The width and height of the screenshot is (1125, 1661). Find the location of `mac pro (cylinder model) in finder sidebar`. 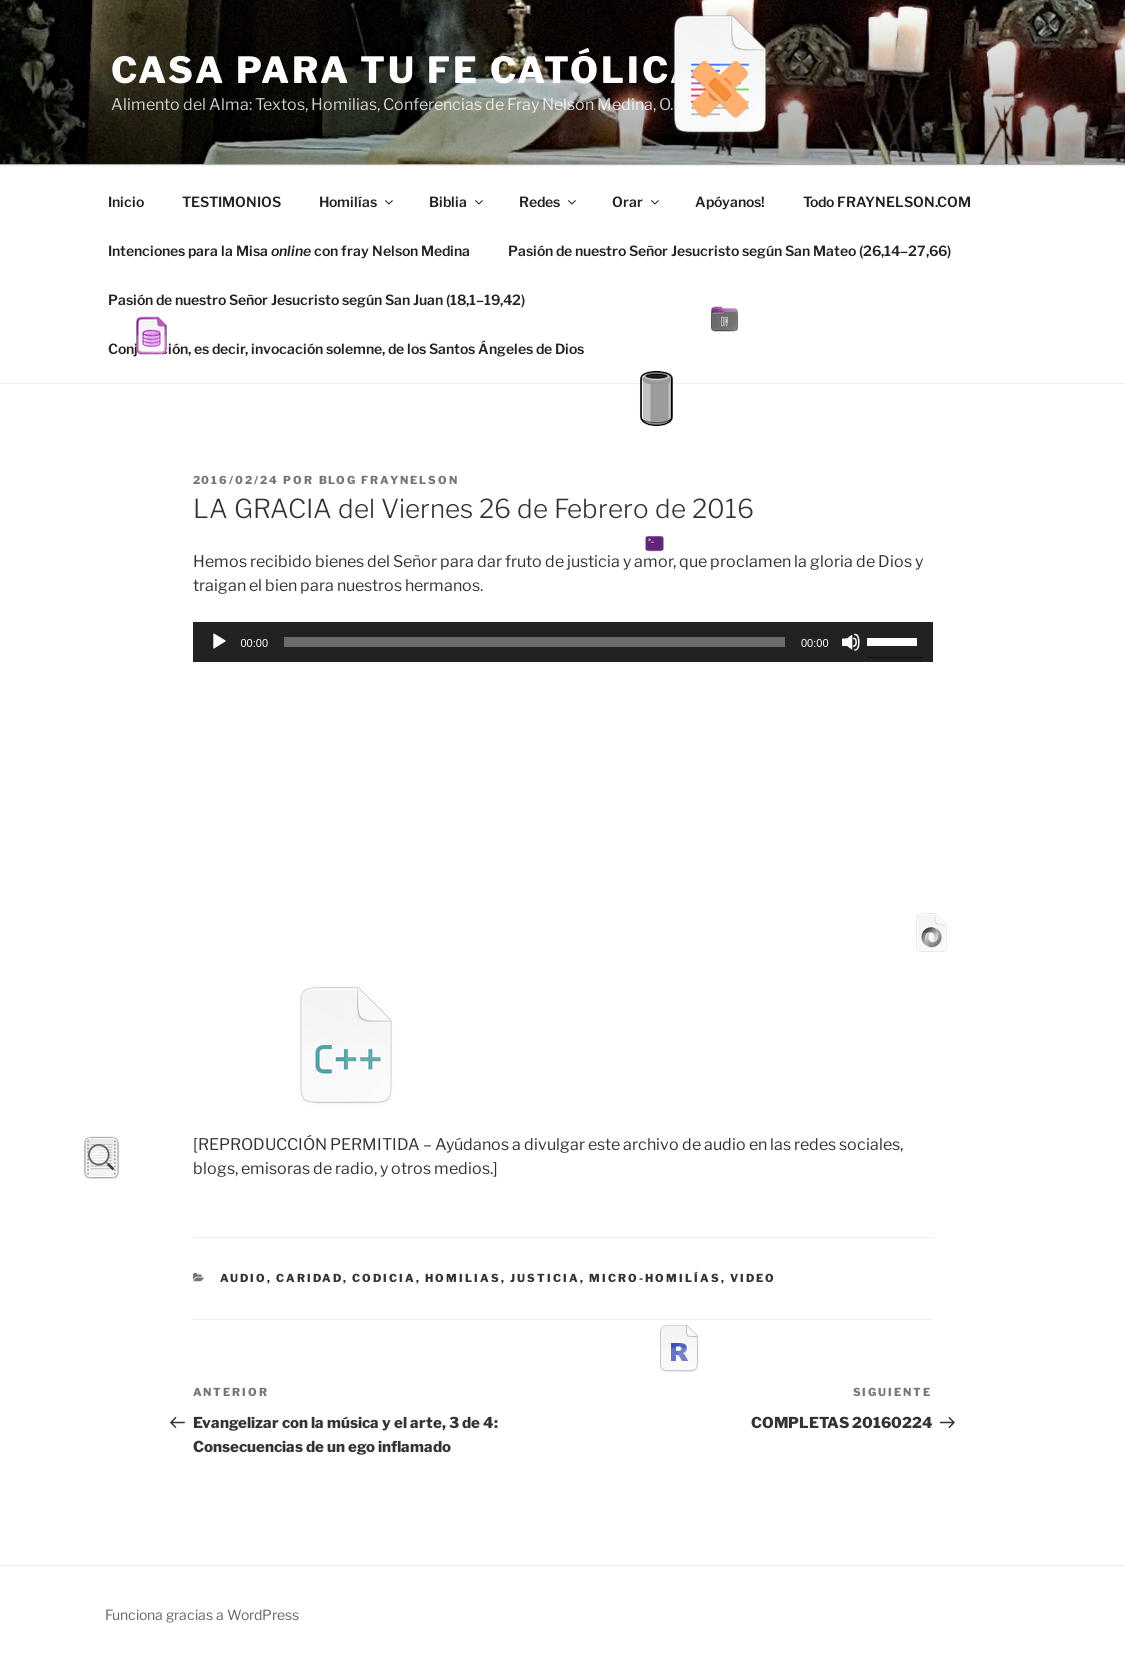

mac pro (cylinder model) in finder sidebar is located at coordinates (656, 398).